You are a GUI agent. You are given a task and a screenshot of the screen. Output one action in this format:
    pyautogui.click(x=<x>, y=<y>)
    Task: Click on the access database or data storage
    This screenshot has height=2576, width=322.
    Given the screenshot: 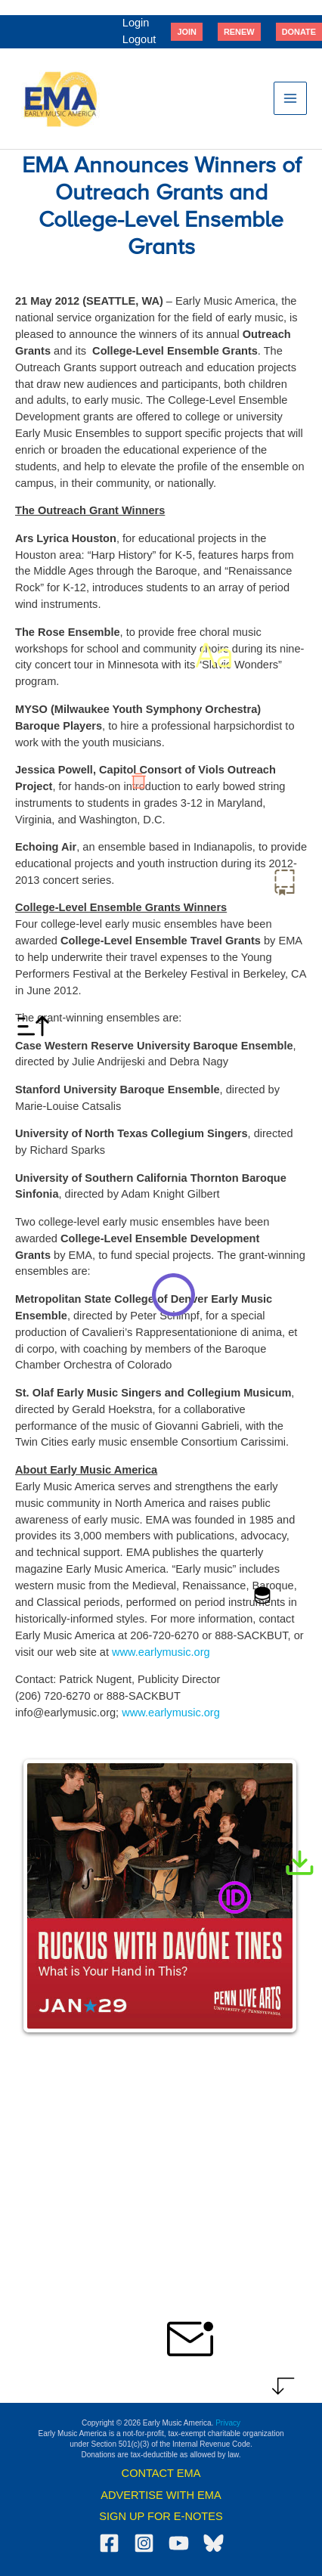 What is the action you would take?
    pyautogui.click(x=262, y=1595)
    